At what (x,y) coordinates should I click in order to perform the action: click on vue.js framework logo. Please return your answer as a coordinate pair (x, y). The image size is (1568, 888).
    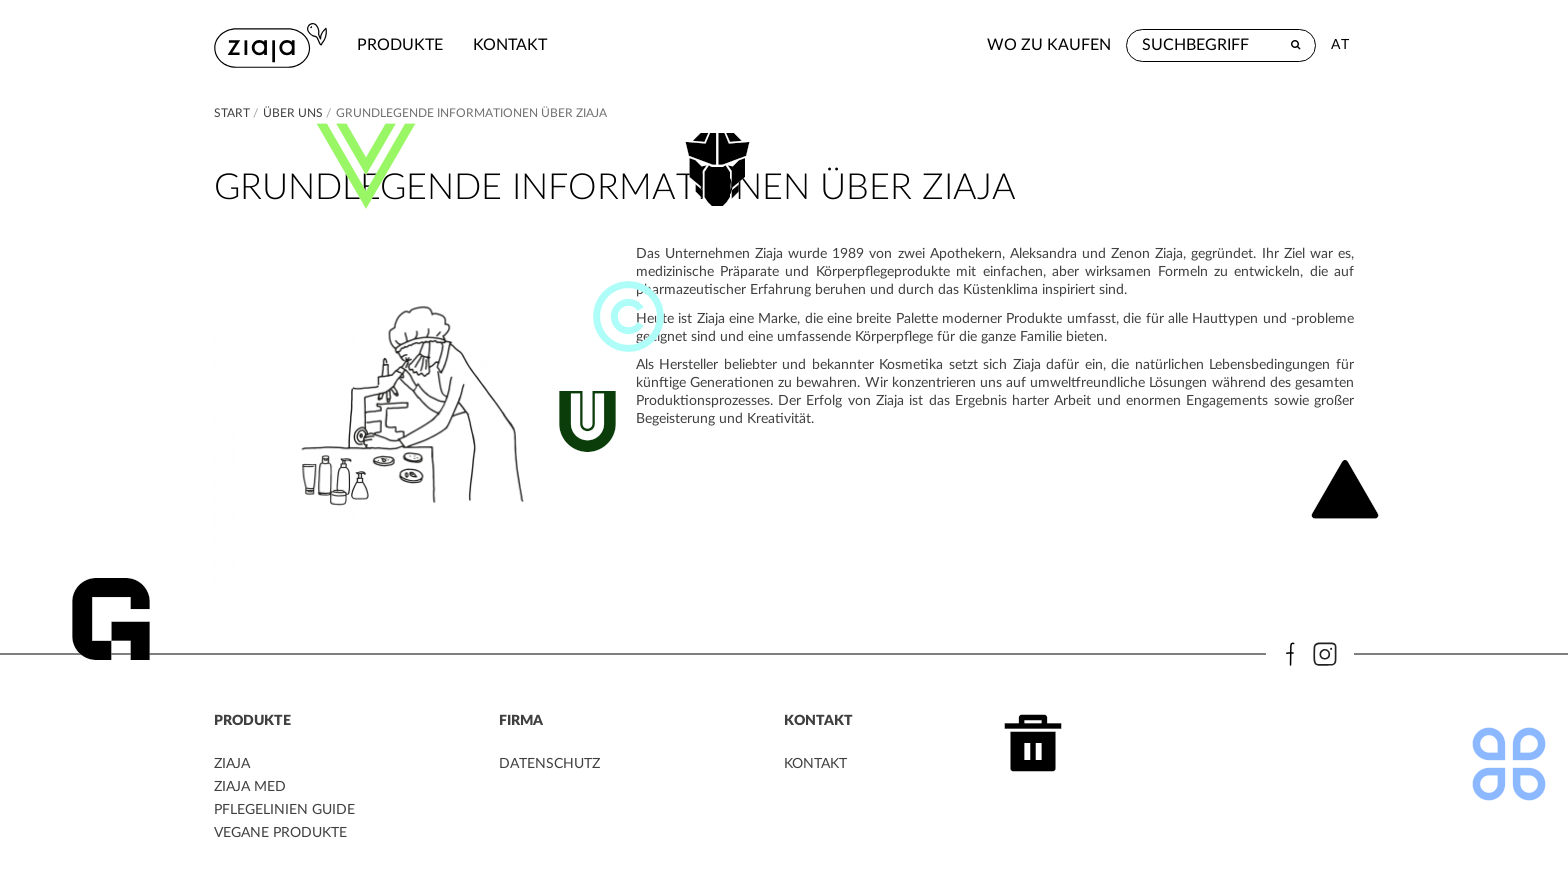
    Looking at the image, I should click on (366, 164).